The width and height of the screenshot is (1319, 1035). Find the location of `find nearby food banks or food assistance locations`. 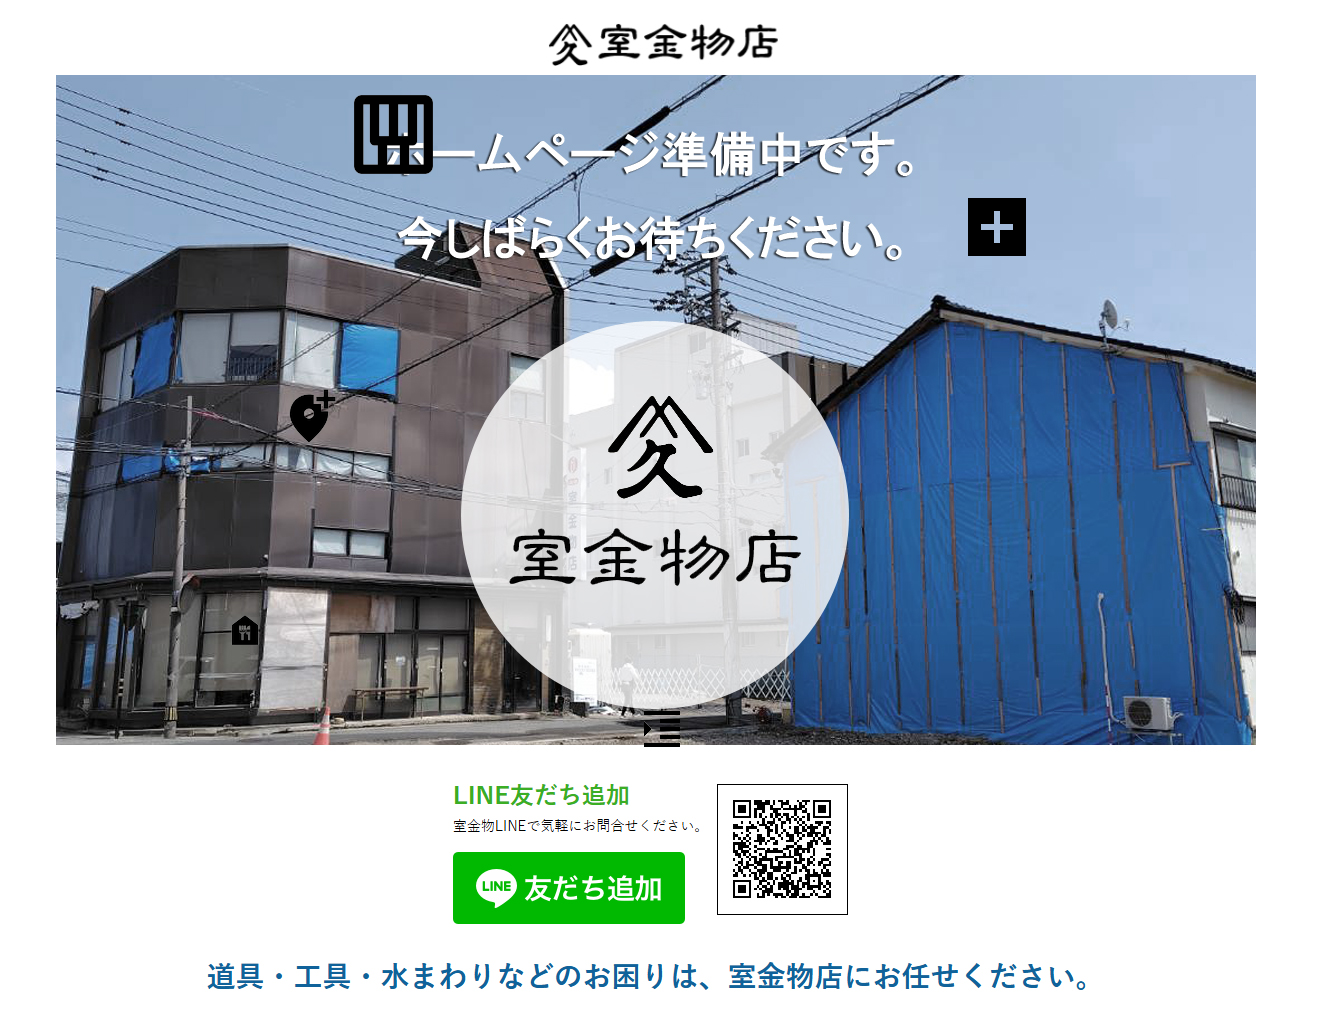

find nearby food banks or food assistance locations is located at coordinates (245, 630).